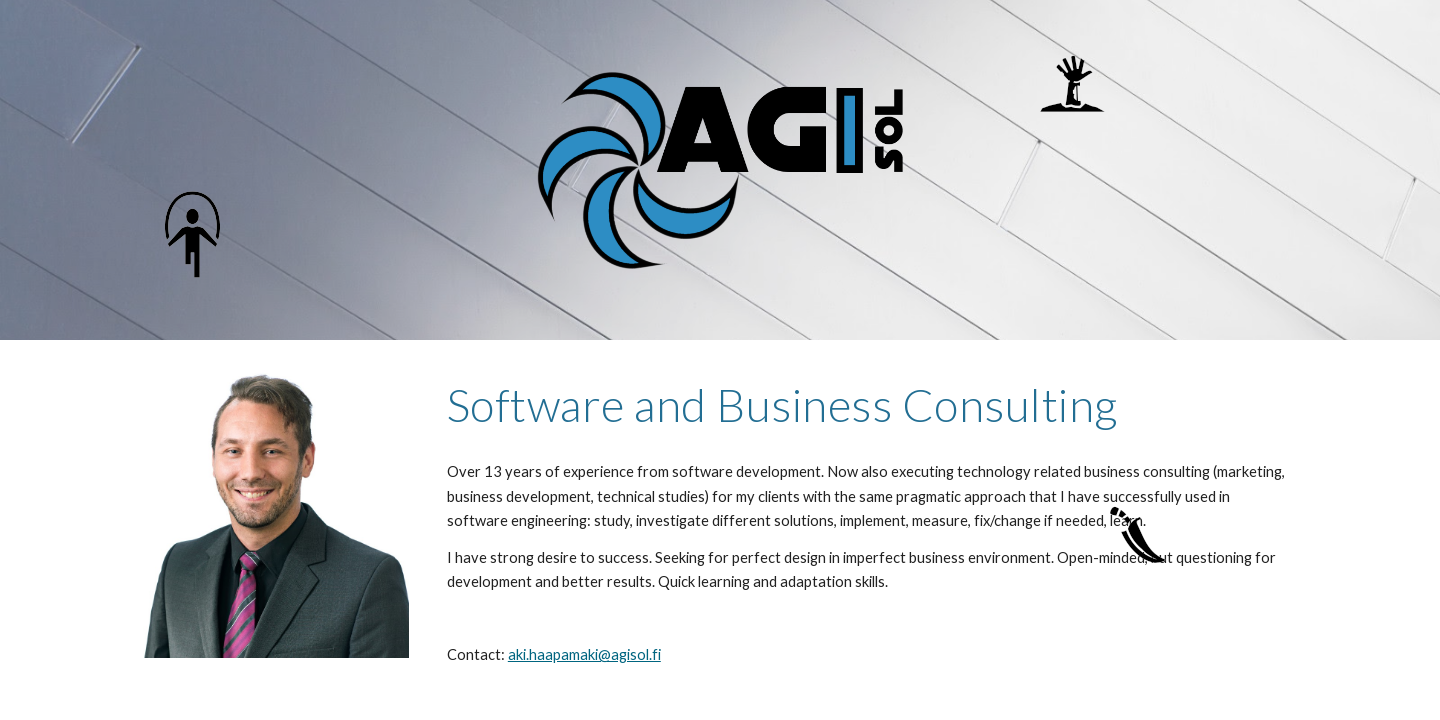  Describe the element at coordinates (1072, 79) in the screenshot. I see `activate necromancer ability` at that location.